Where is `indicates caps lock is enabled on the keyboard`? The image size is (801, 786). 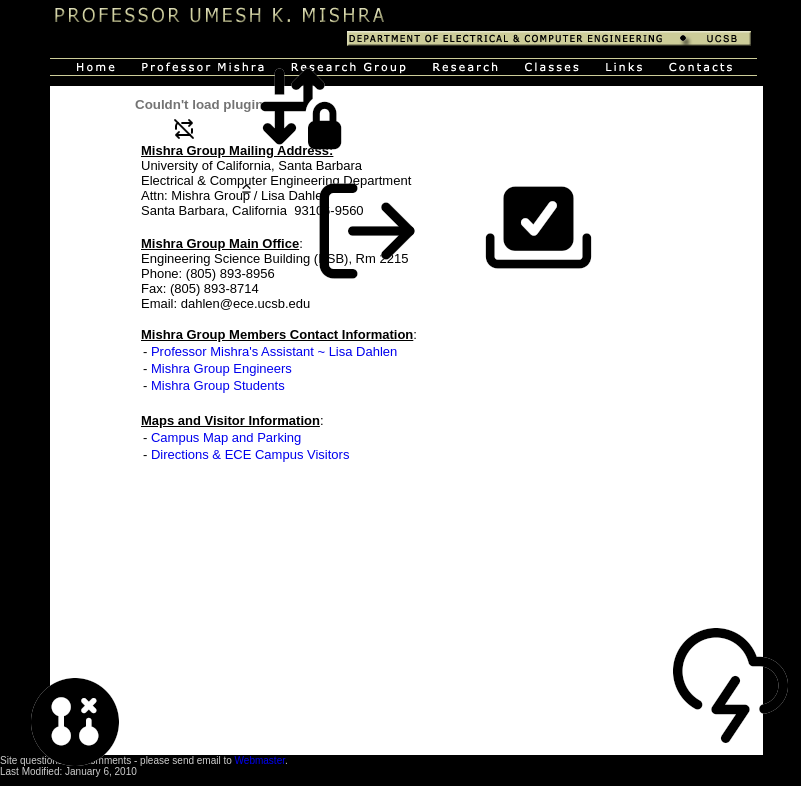 indicates caps lock is enabled on the keyboard is located at coordinates (246, 188).